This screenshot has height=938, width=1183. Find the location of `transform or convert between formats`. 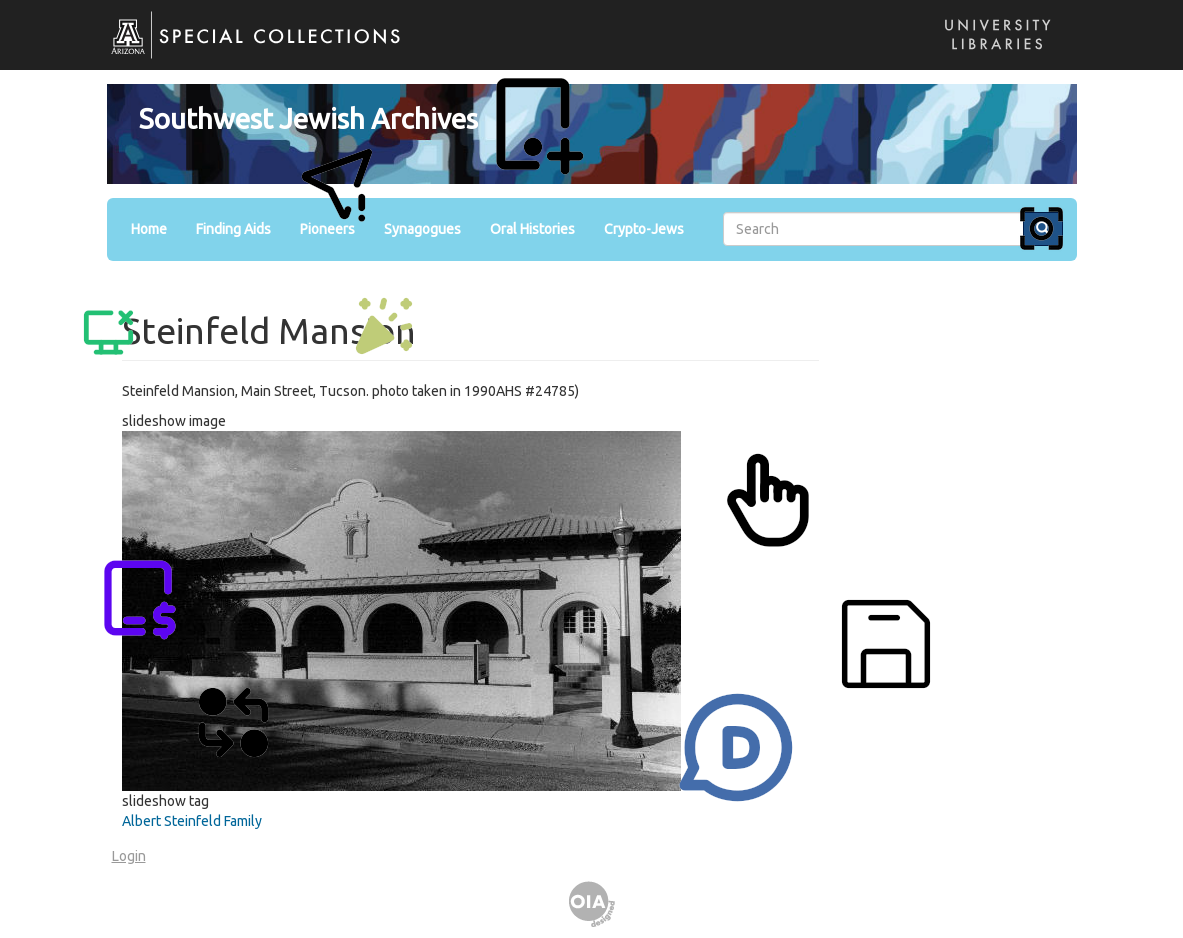

transform or convert between formats is located at coordinates (233, 722).